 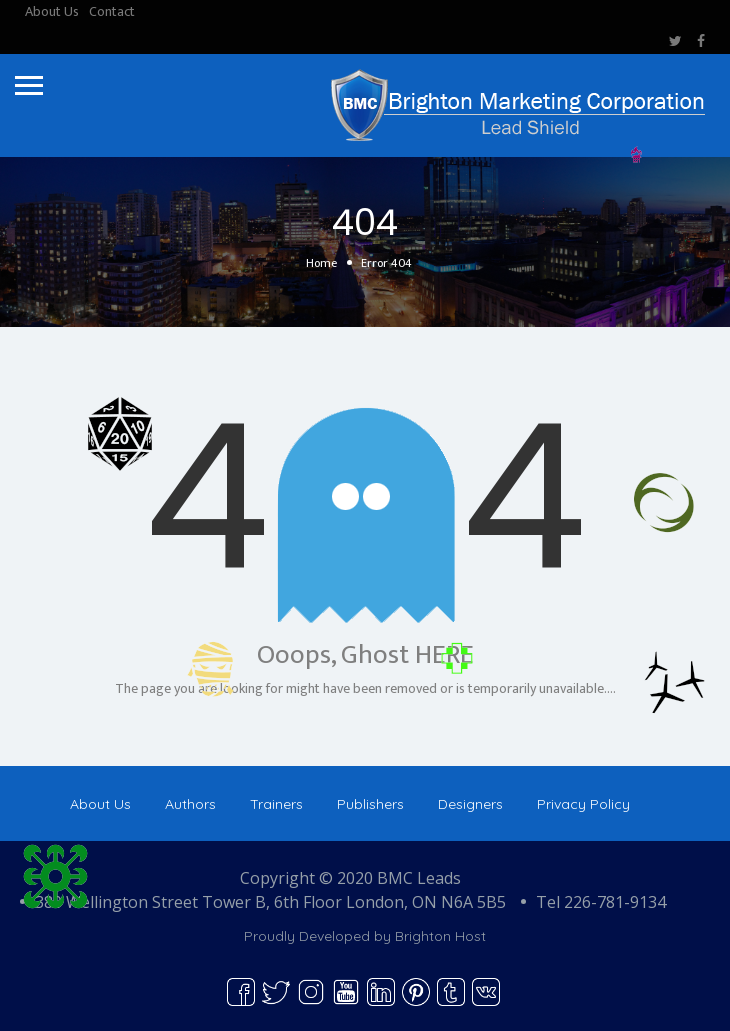 I want to click on indicates a fire hazard or emergency alert, so click(x=636, y=154).